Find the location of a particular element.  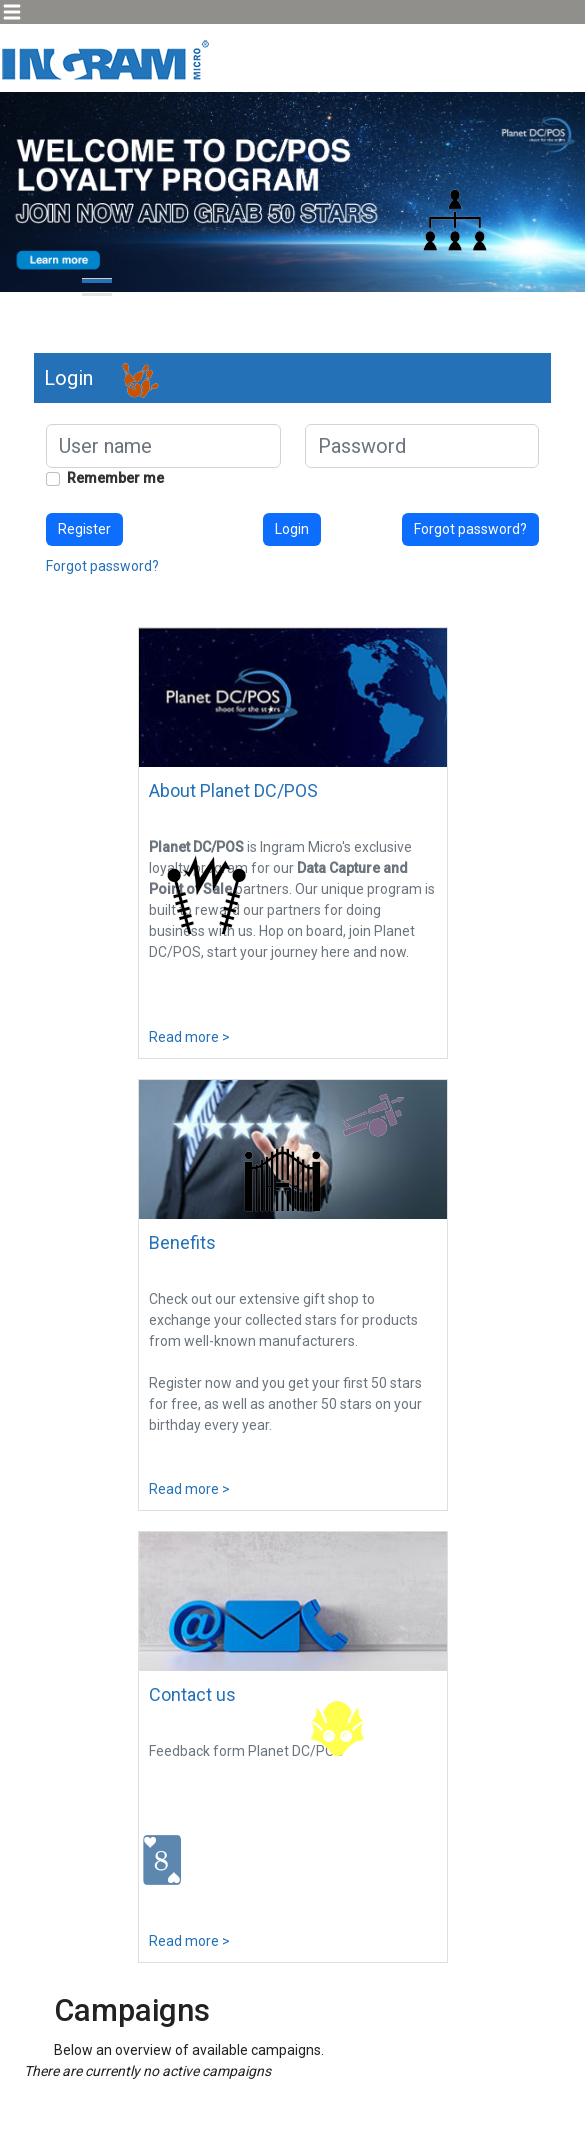

indicates electrical discharge or power surge is located at coordinates (206, 894).